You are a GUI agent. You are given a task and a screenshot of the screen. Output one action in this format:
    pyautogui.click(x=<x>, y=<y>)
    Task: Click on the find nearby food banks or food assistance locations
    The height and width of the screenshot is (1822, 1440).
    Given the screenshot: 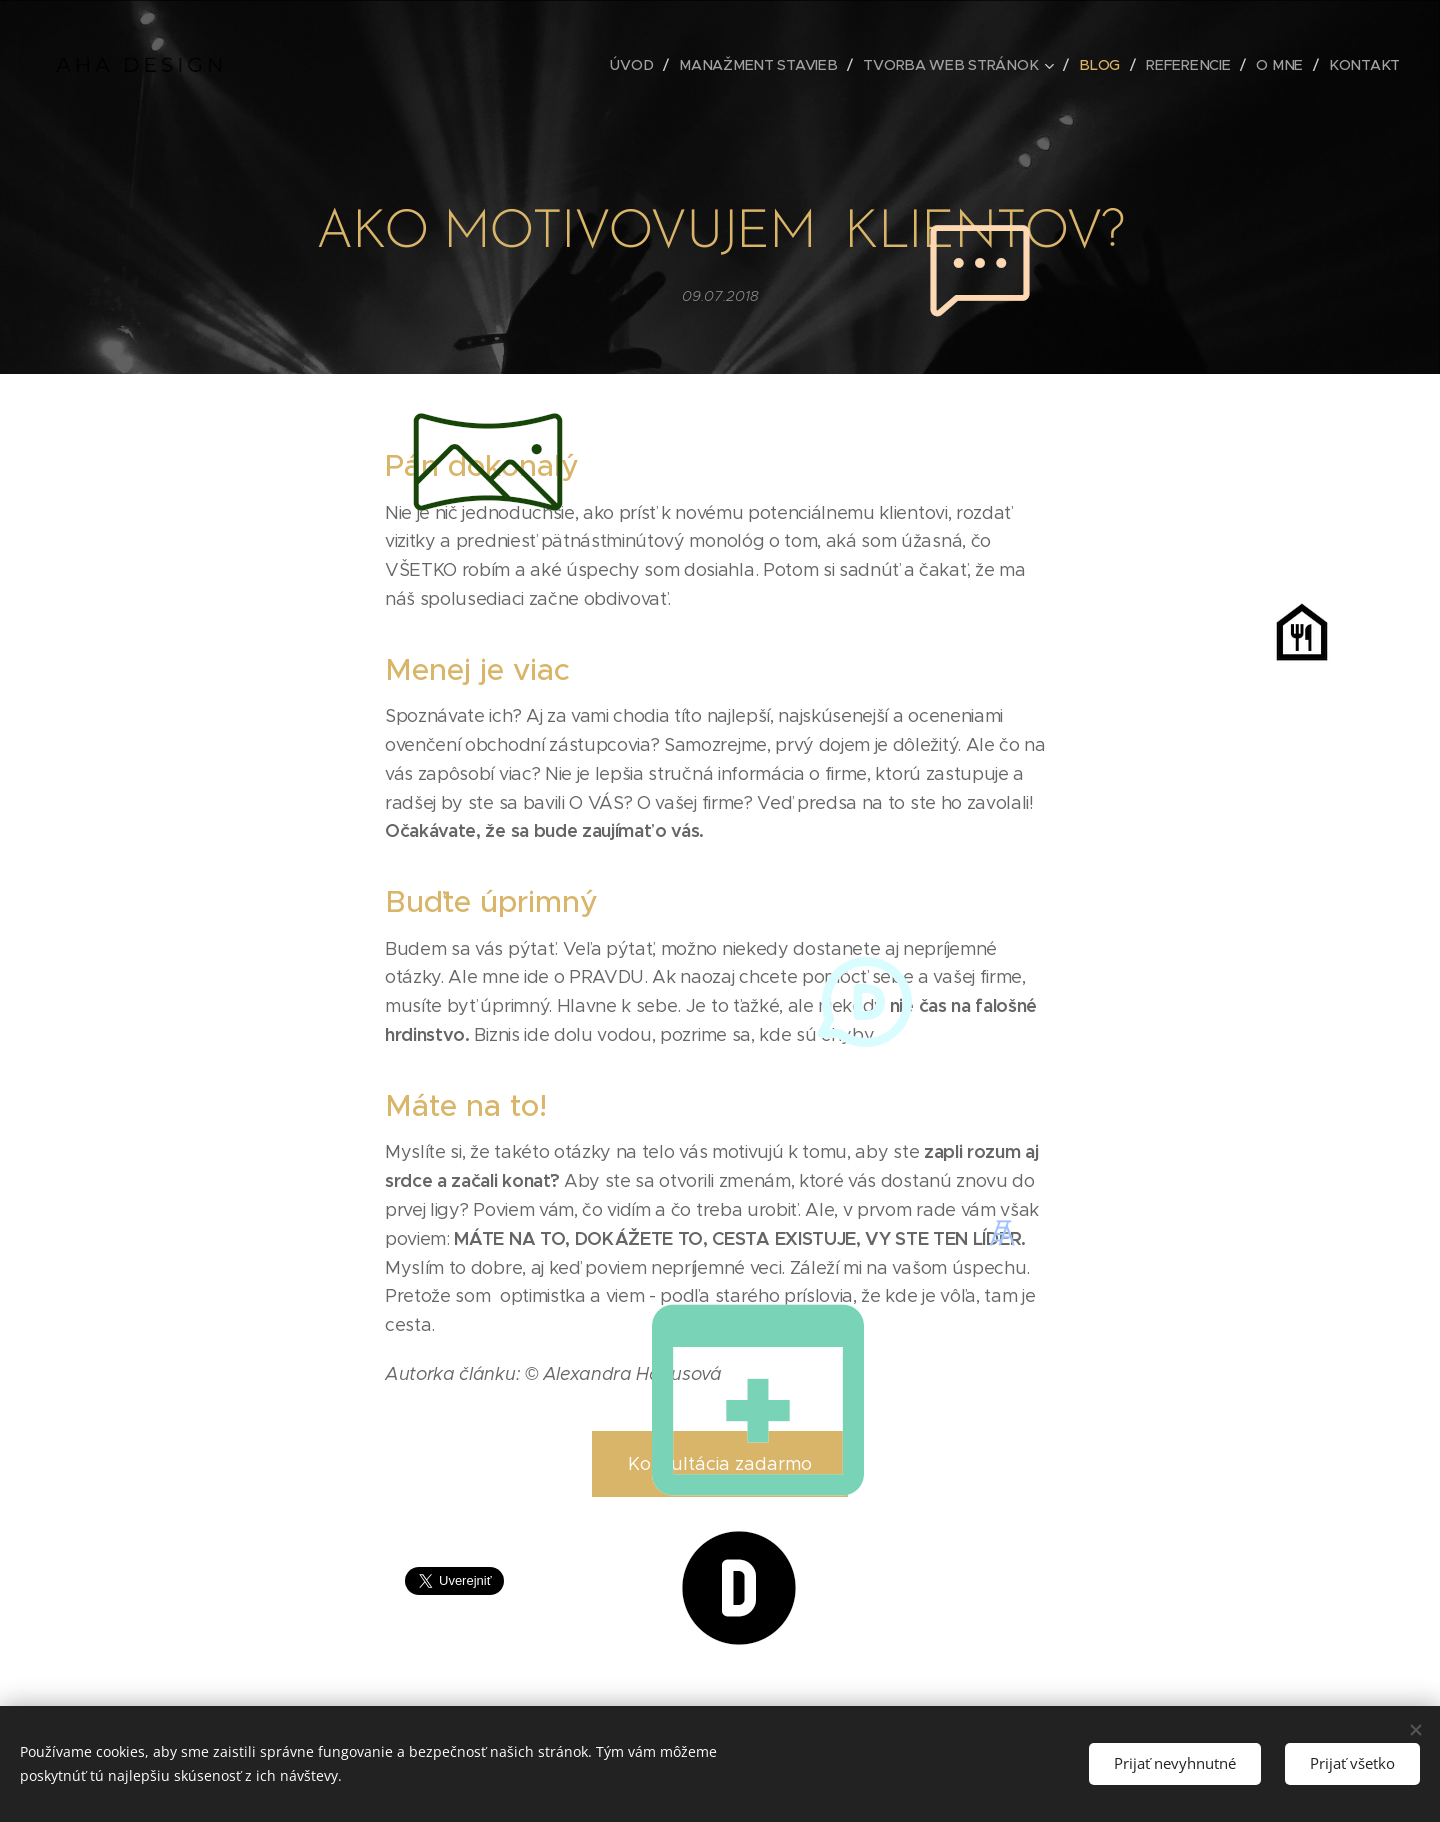 What is the action you would take?
    pyautogui.click(x=1302, y=632)
    